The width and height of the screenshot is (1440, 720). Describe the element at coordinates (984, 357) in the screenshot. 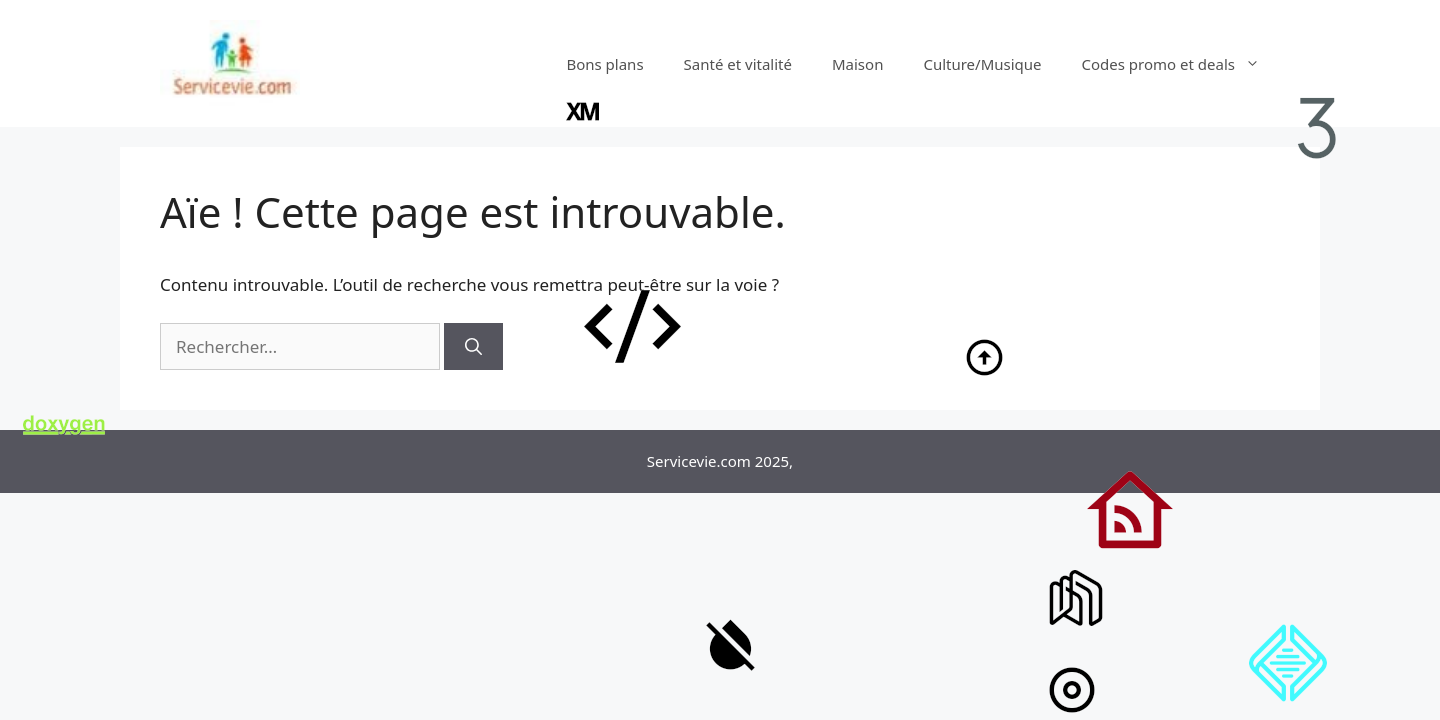

I see `scroll to top of page` at that location.